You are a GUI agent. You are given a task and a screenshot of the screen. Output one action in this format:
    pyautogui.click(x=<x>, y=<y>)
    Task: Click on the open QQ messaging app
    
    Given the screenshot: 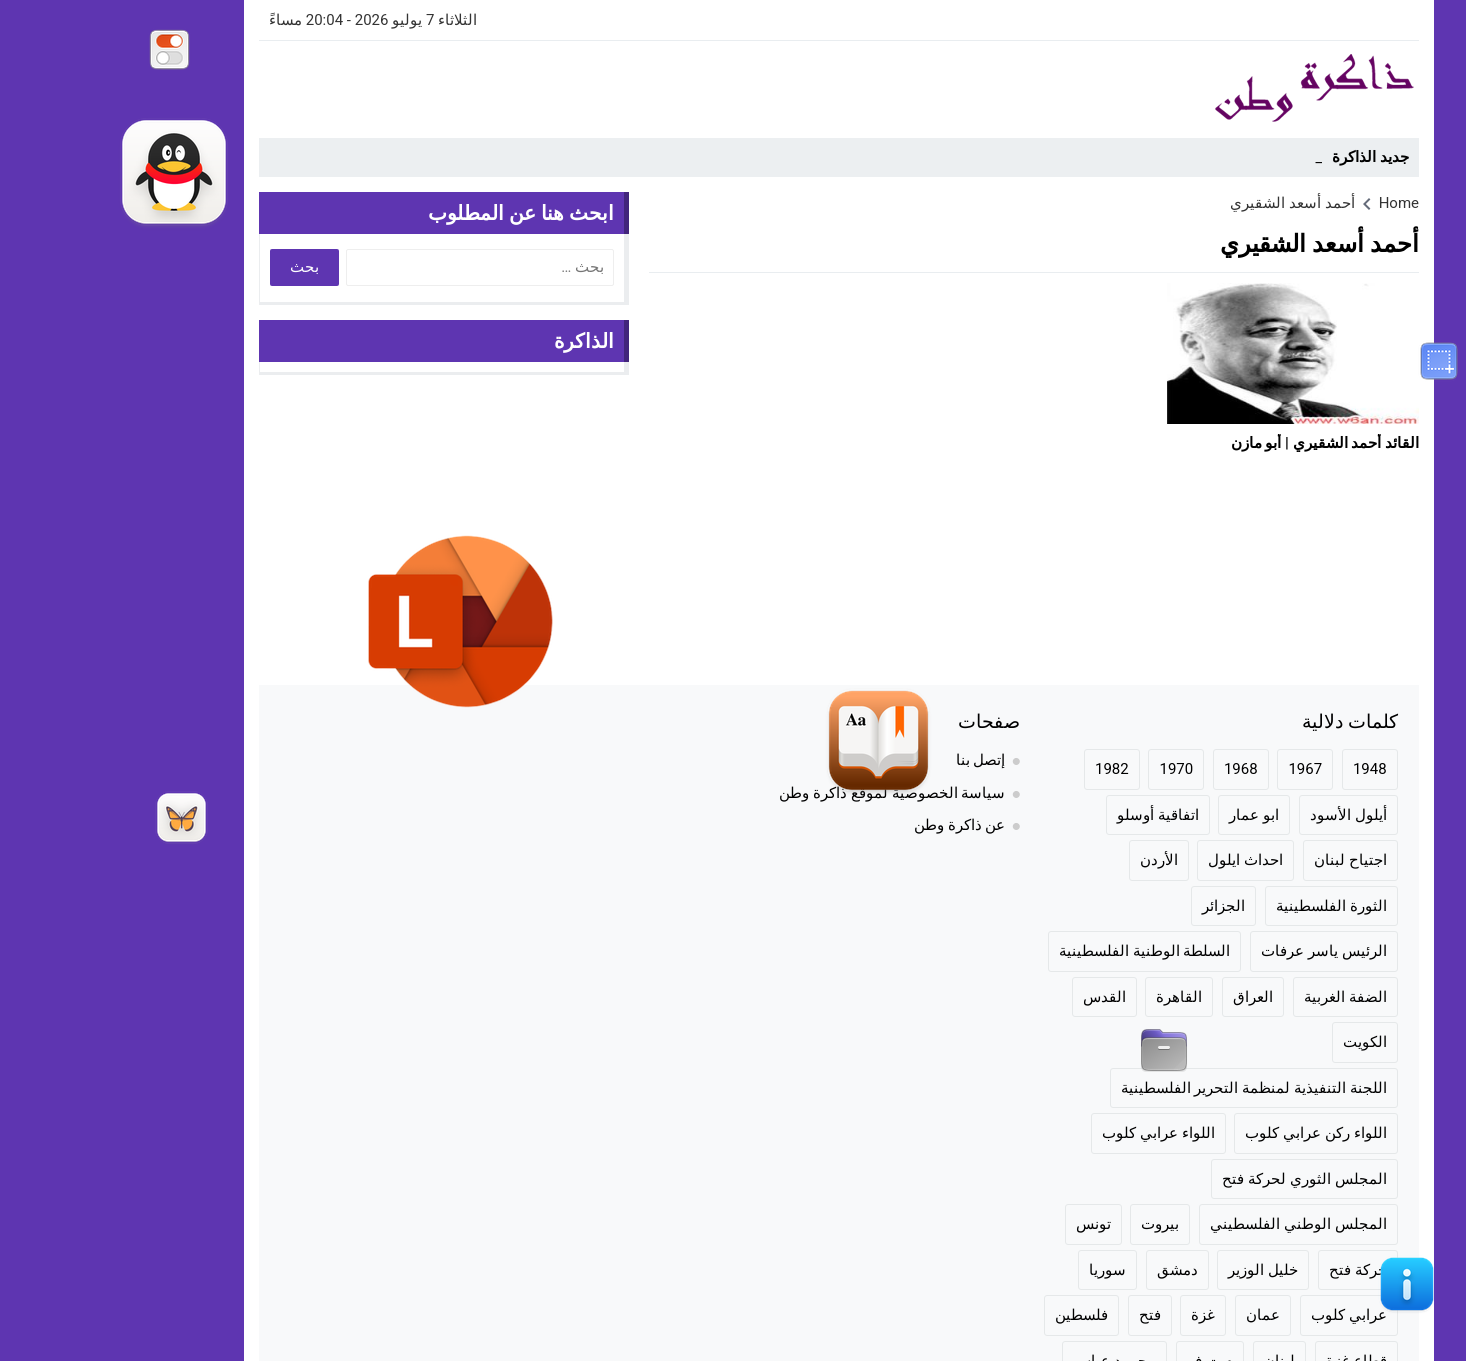 What is the action you would take?
    pyautogui.click(x=174, y=172)
    